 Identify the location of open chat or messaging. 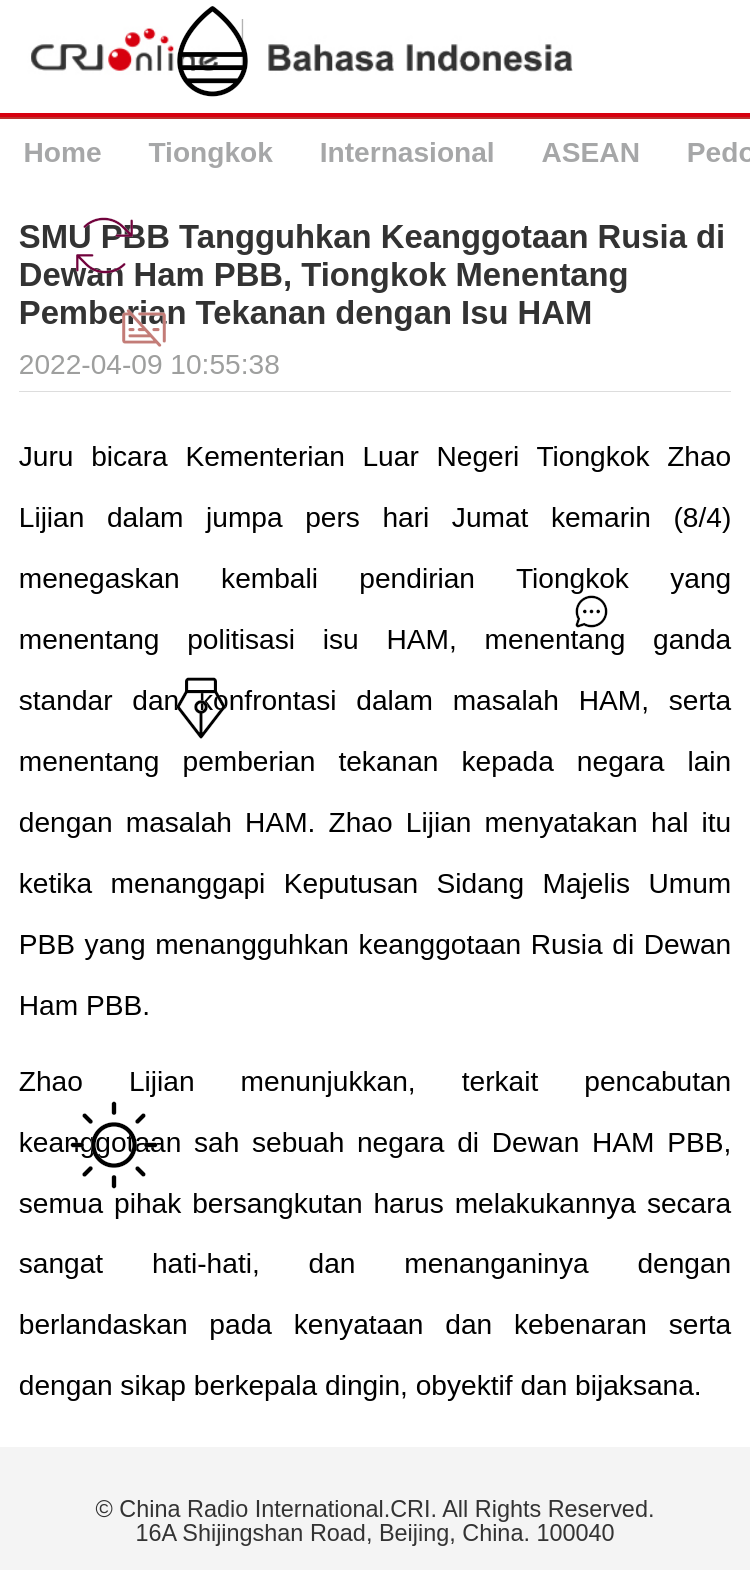
(591, 611).